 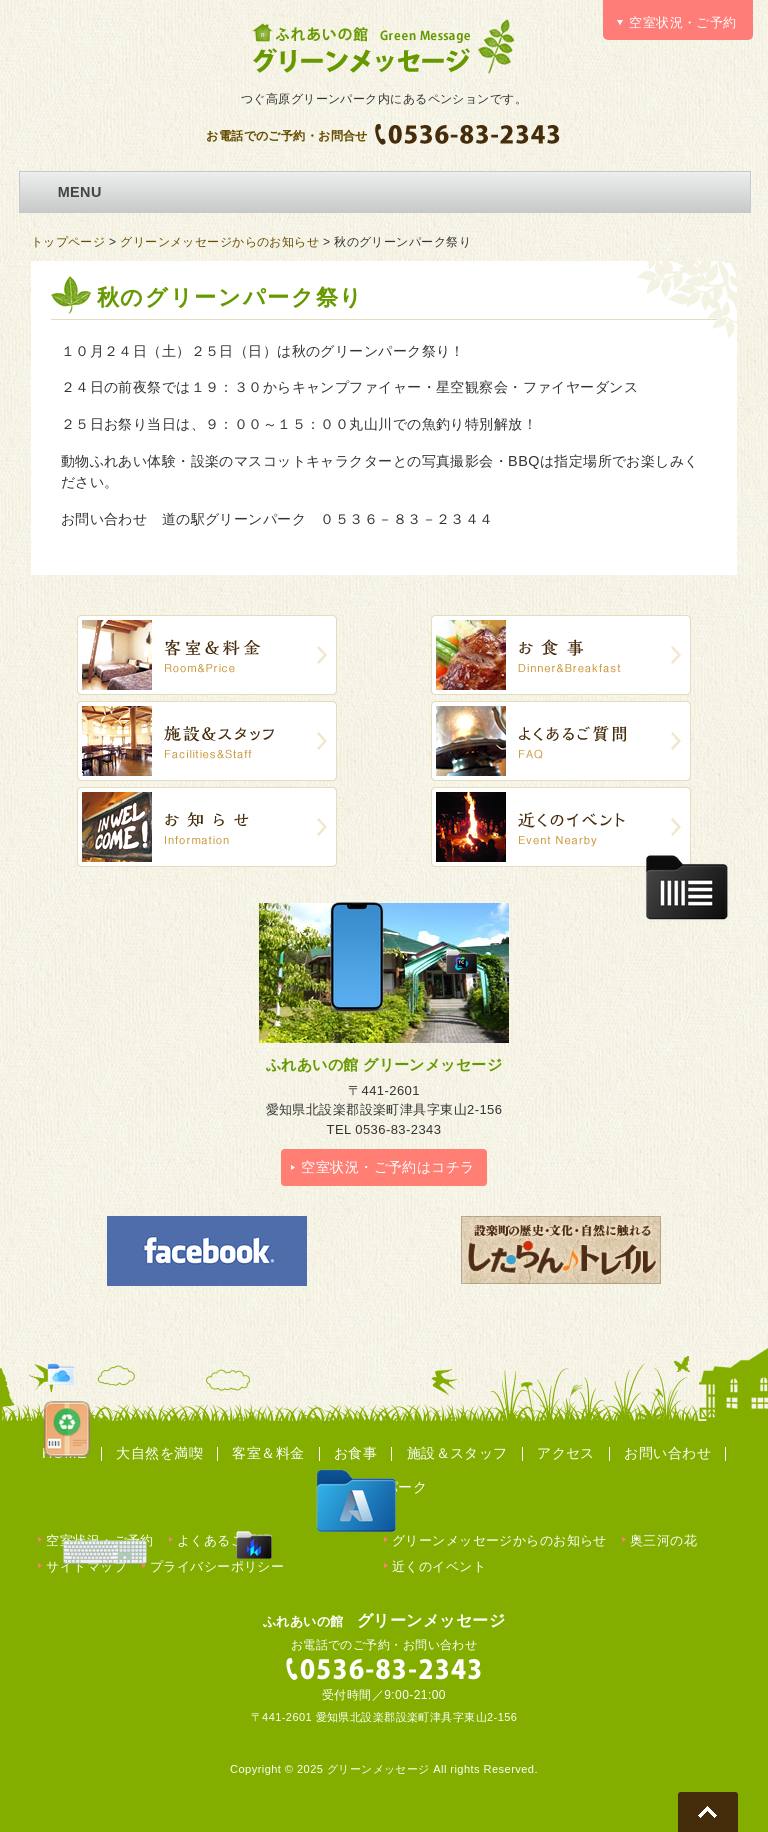 I want to click on folder containing lit framework or library files, so click(x=254, y=1546).